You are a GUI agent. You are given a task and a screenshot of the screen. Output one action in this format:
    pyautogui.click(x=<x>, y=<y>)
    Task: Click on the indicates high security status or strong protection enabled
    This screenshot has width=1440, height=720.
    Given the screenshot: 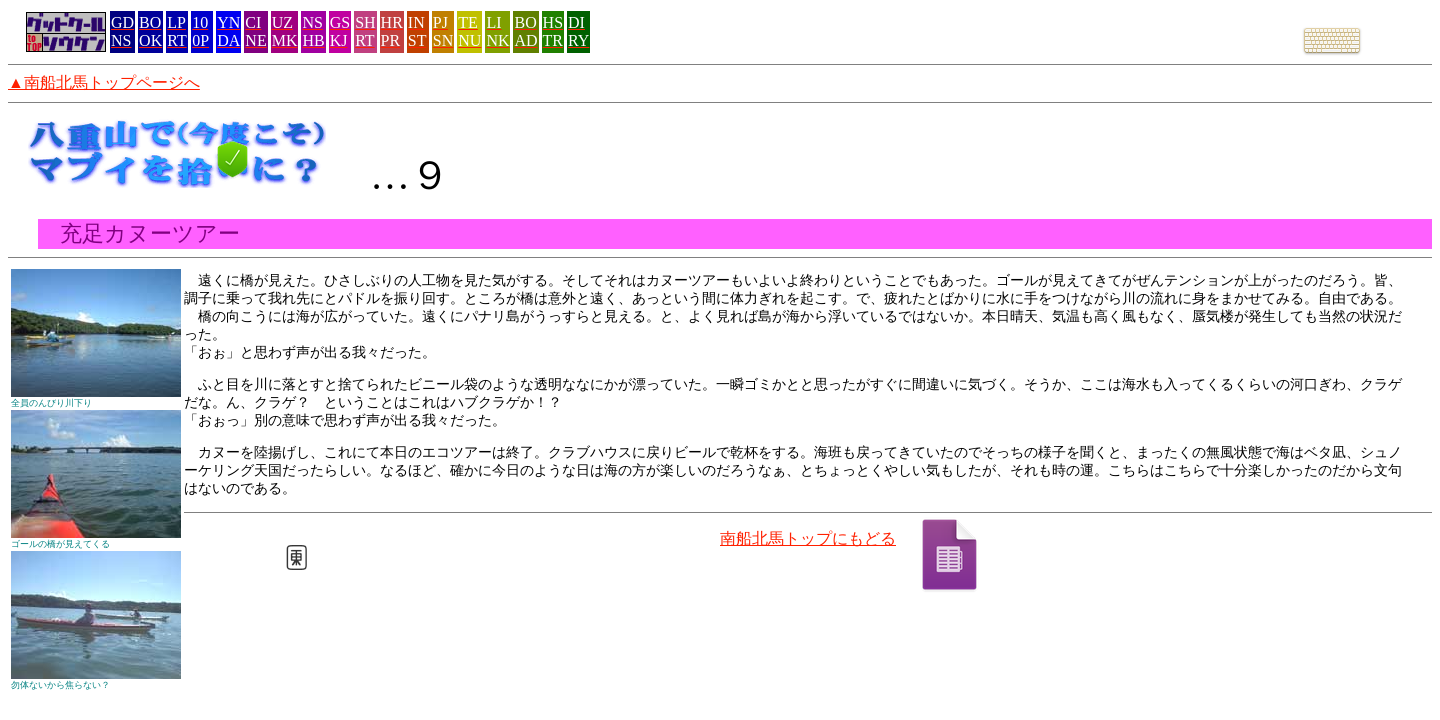 What is the action you would take?
    pyautogui.click(x=232, y=160)
    